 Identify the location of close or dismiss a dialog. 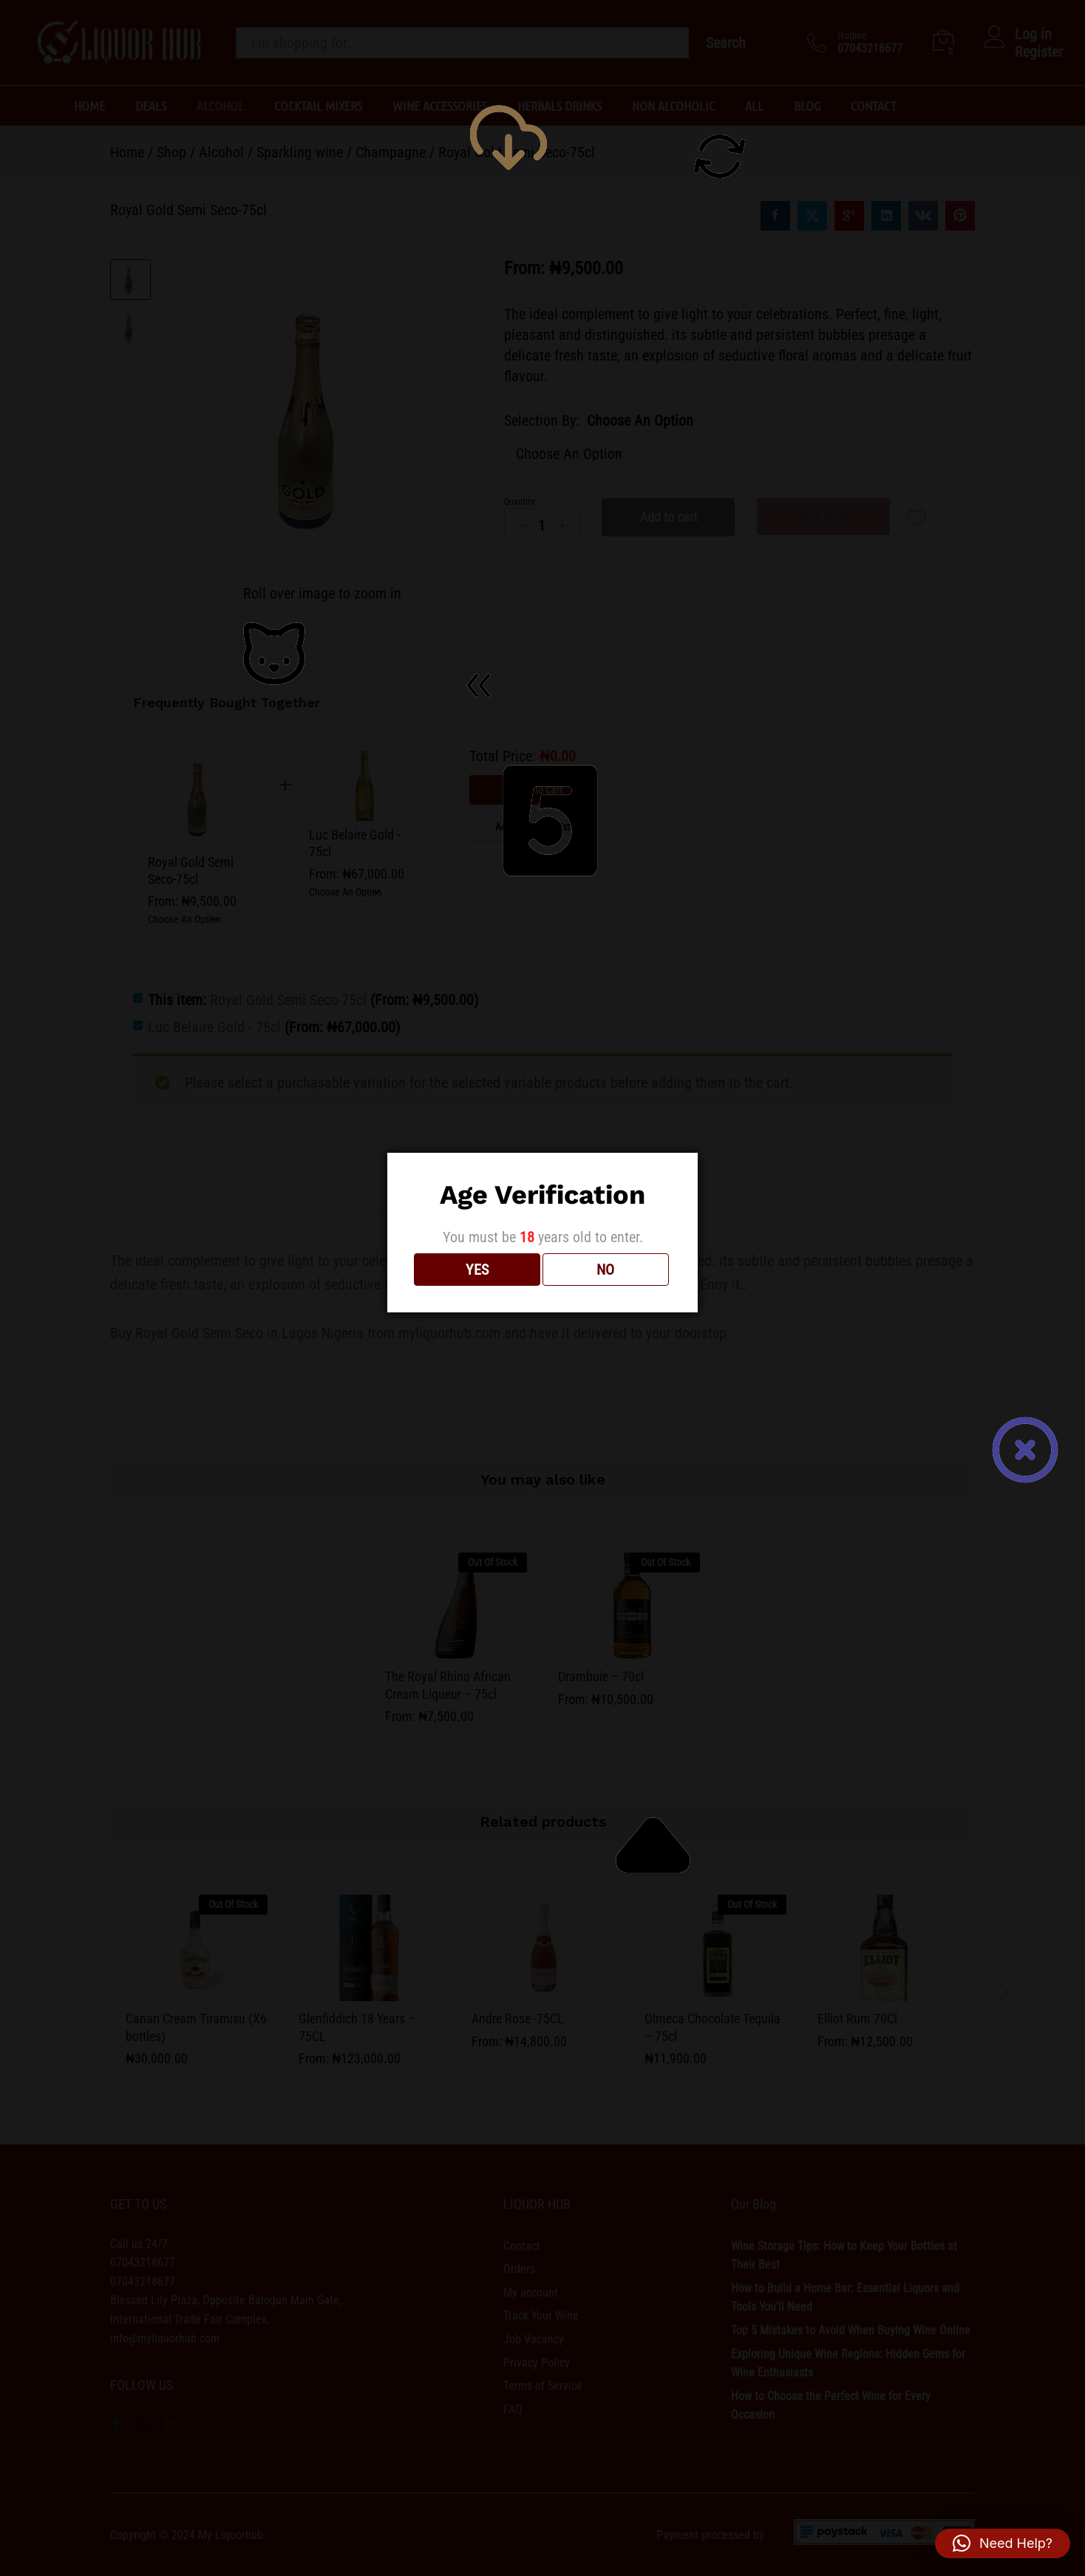
(1025, 1450).